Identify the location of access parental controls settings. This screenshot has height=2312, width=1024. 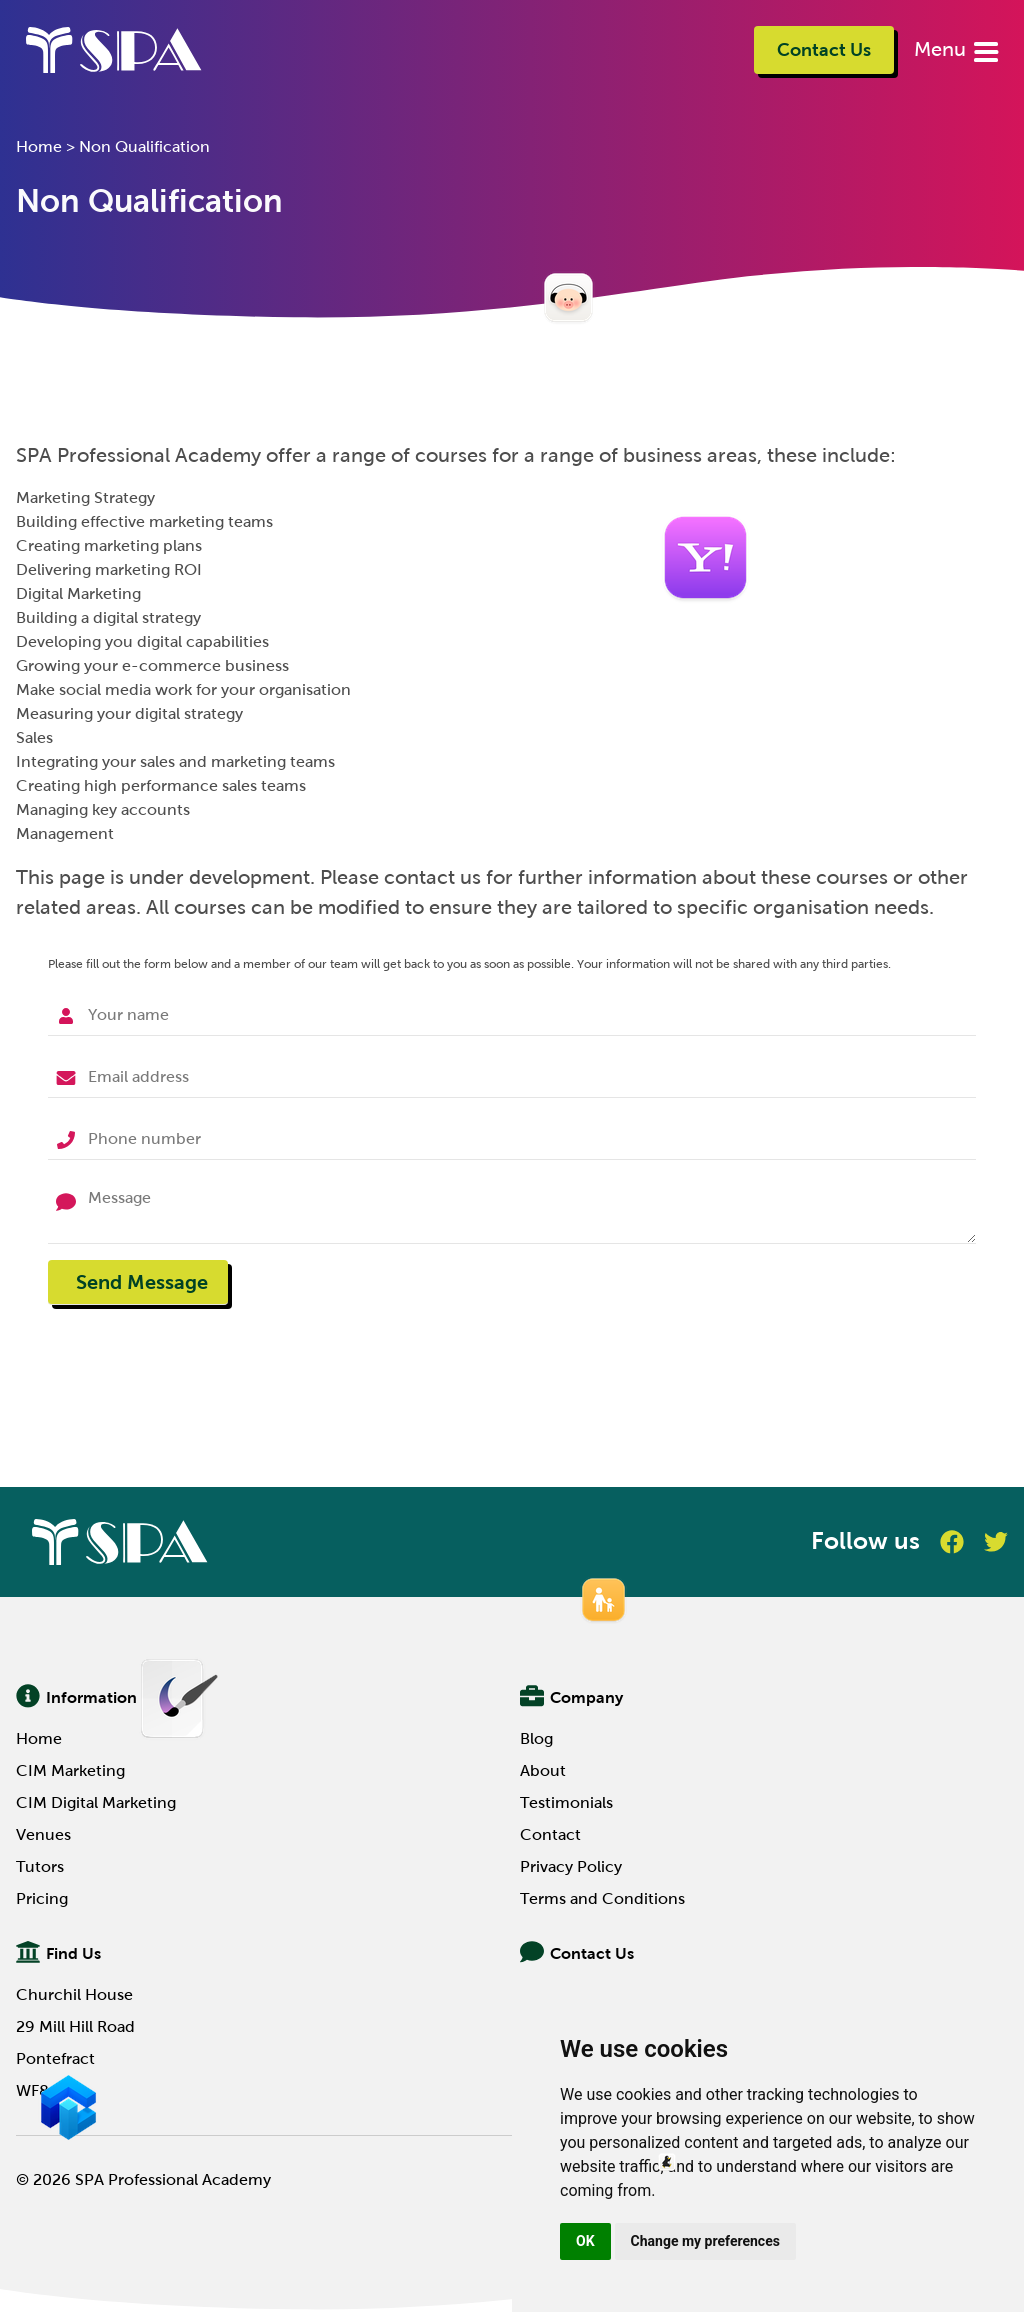
(603, 1600).